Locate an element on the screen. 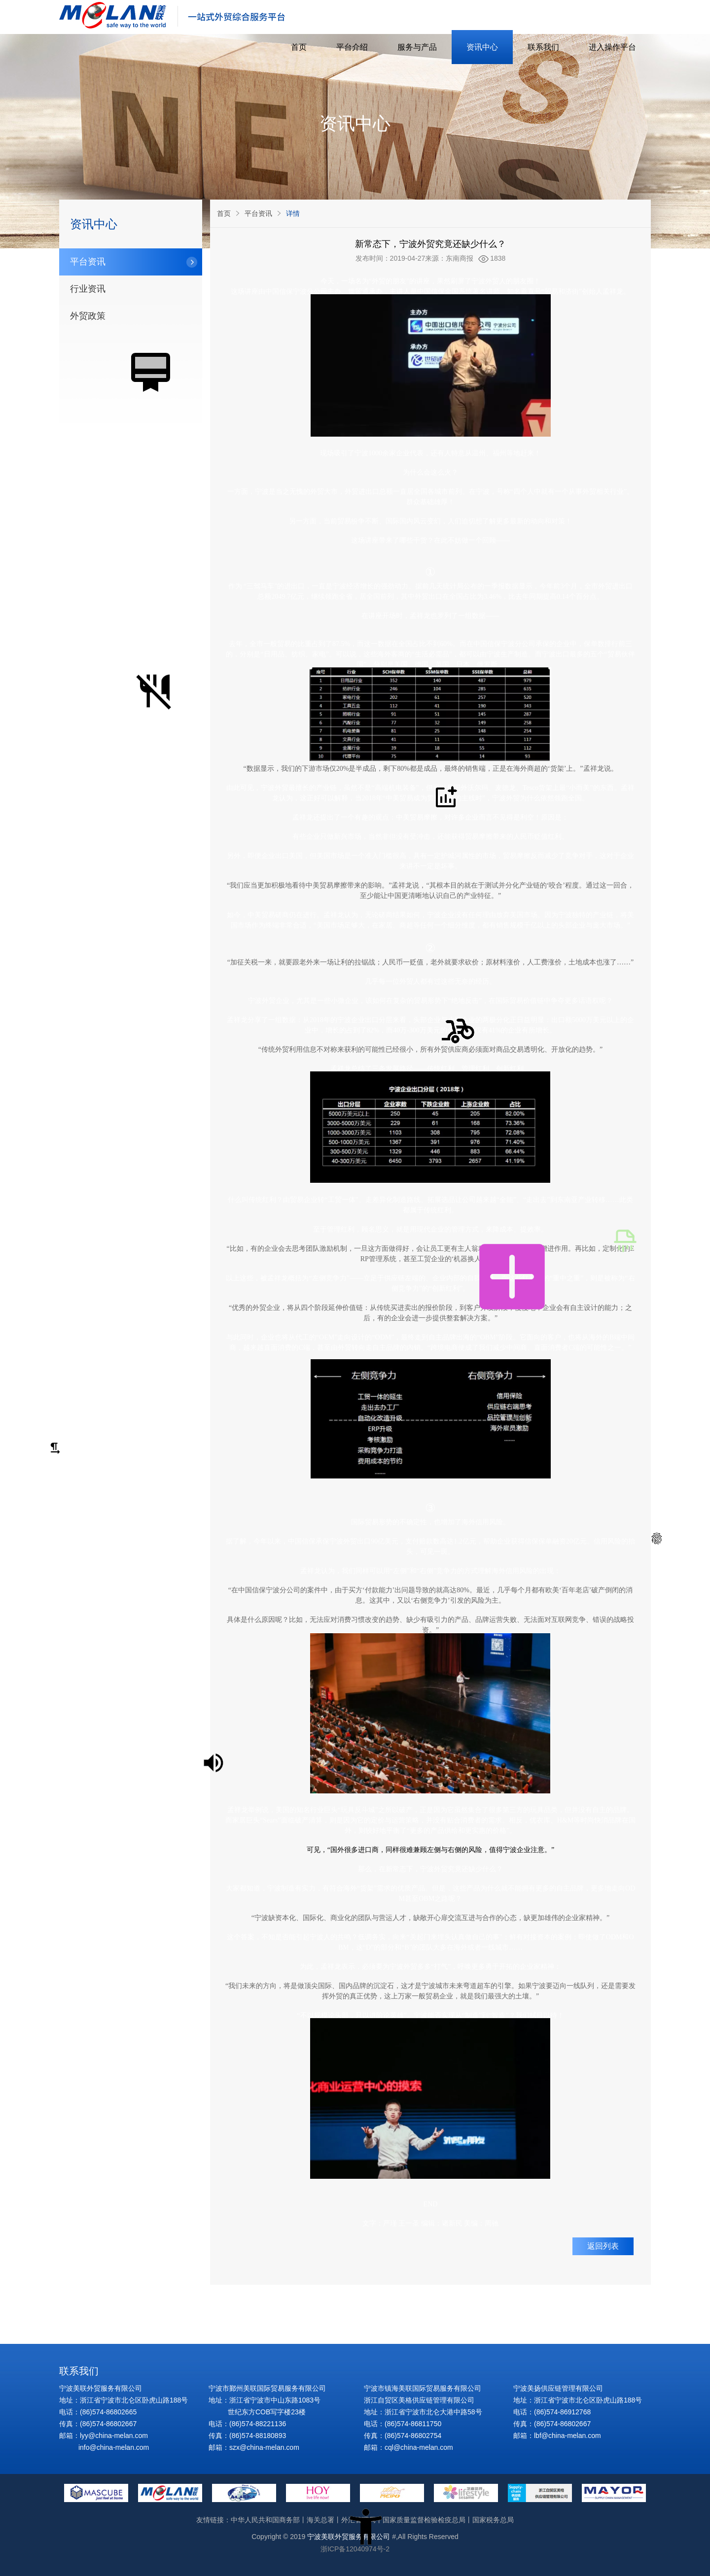  access accessibility settings is located at coordinates (366, 2527).